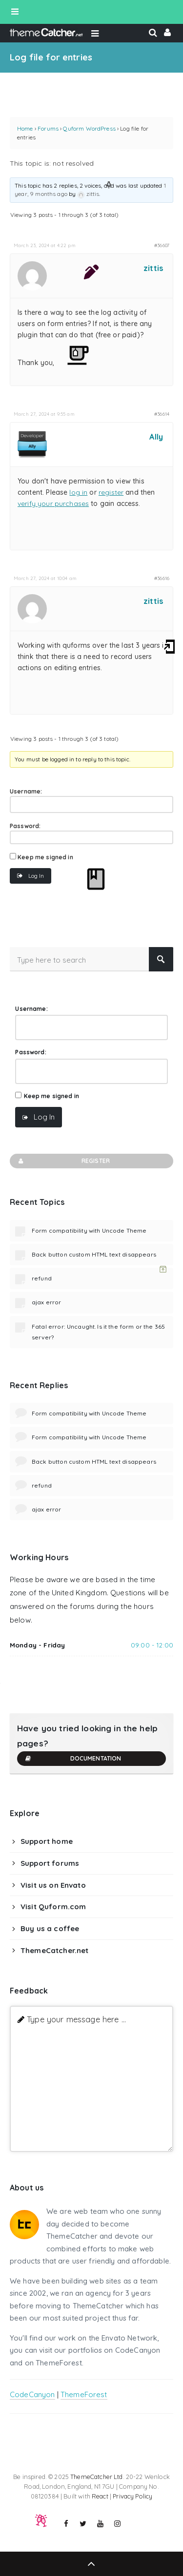 The height and width of the screenshot is (2576, 183). What do you see at coordinates (169, 646) in the screenshot?
I see `add shortcut to home screen` at bounding box center [169, 646].